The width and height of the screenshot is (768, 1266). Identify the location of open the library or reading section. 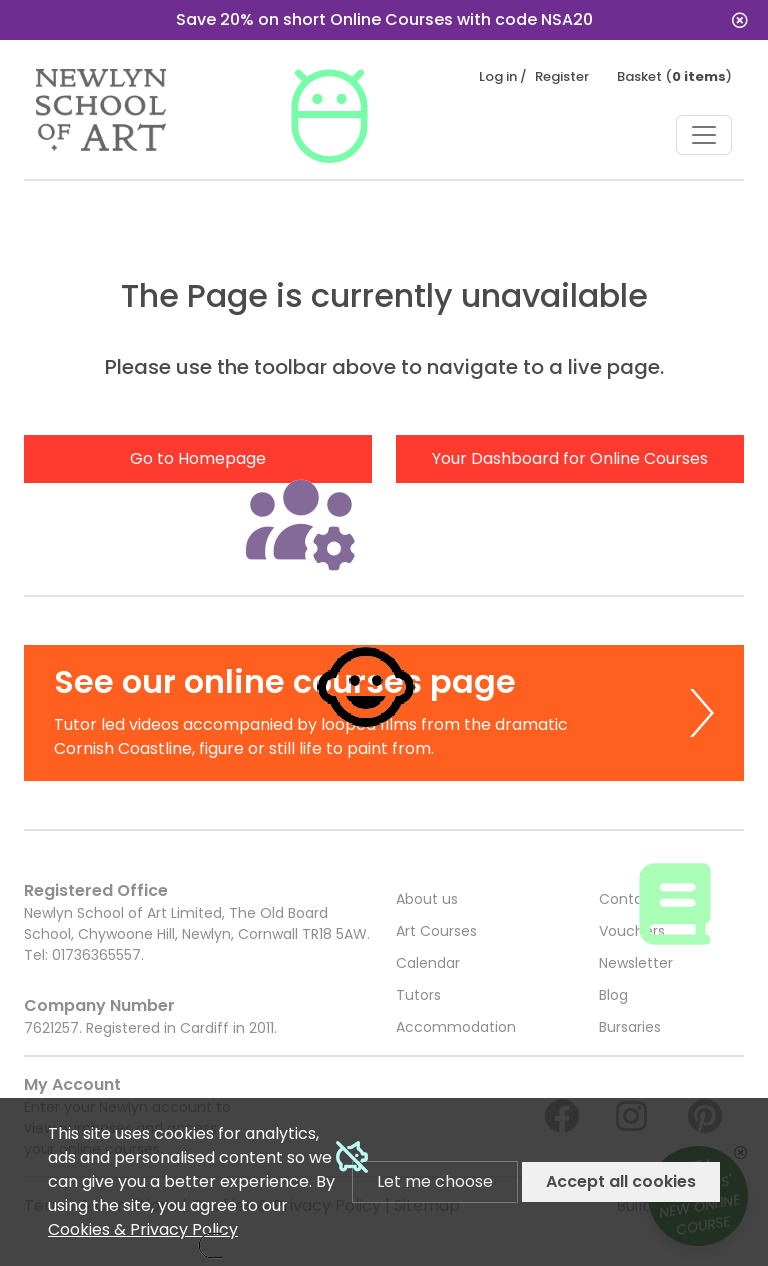
(675, 904).